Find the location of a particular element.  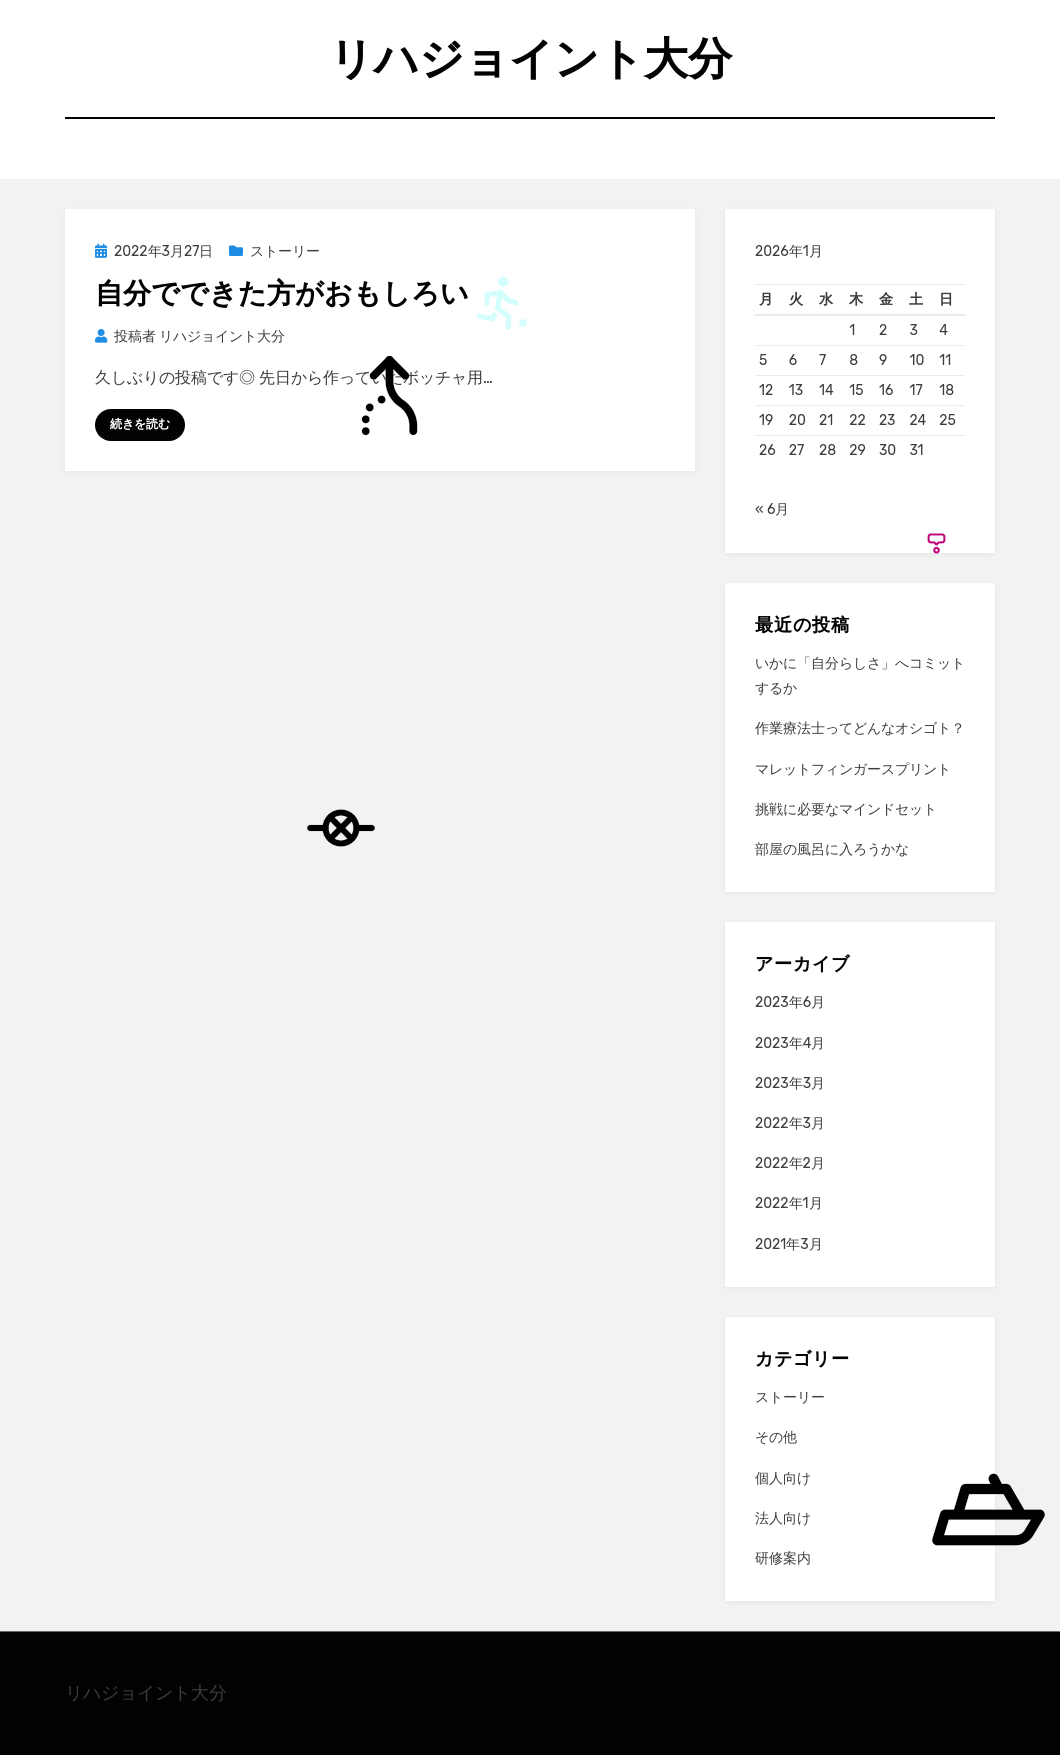

merge content from right side is located at coordinates (389, 395).